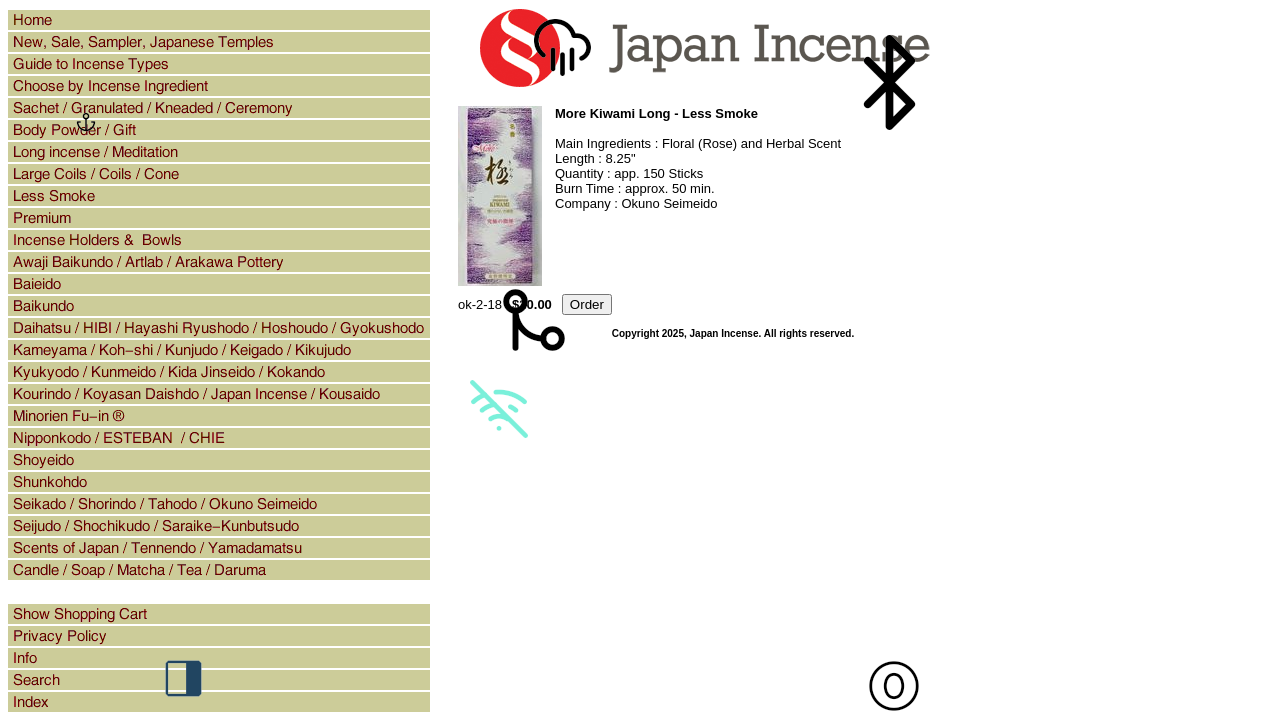 The width and height of the screenshot is (1280, 722). What do you see at coordinates (894, 686) in the screenshot?
I see `indicates zero items or notifications` at bounding box center [894, 686].